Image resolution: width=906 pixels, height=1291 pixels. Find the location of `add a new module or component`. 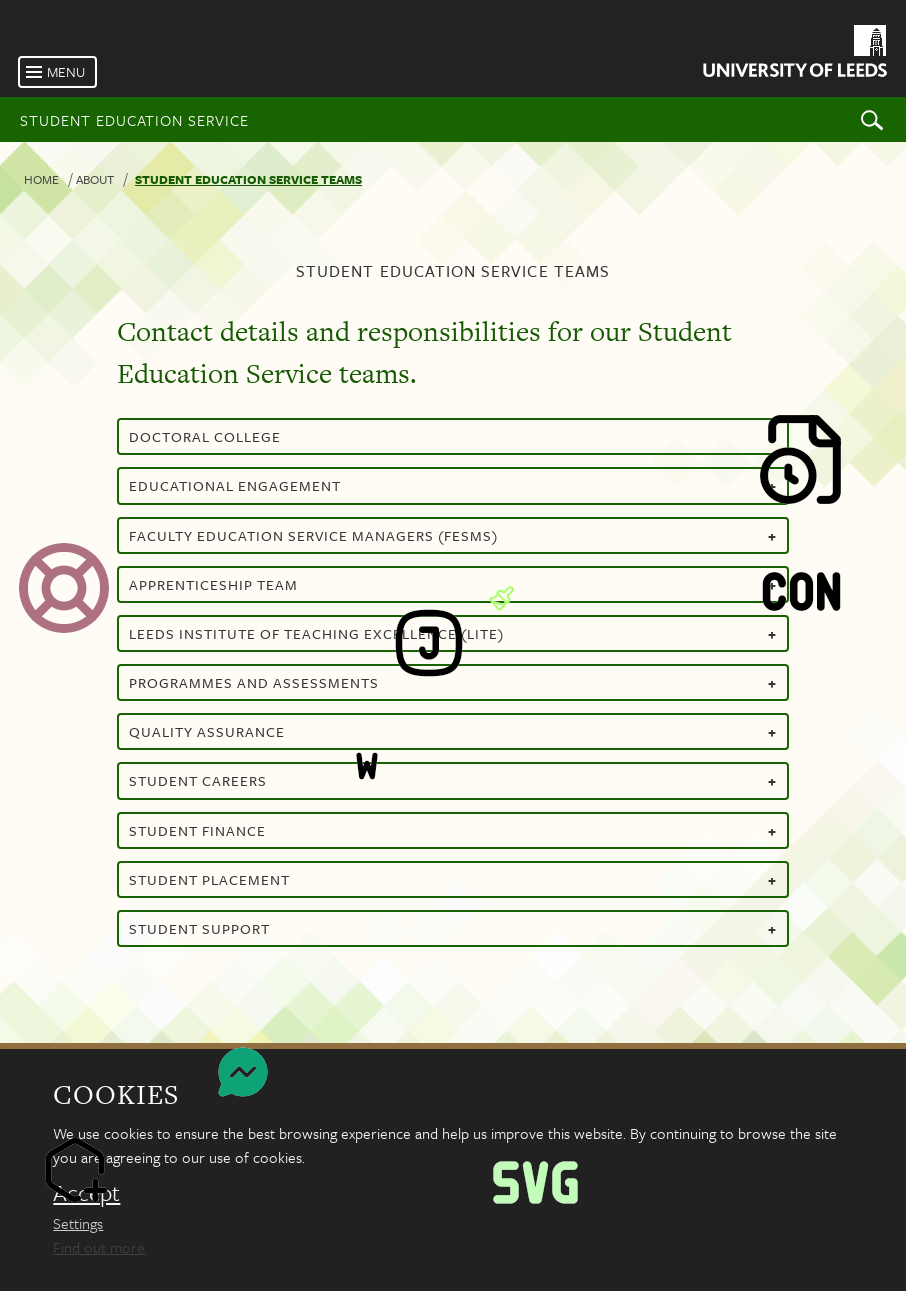

add a new module or component is located at coordinates (75, 1170).